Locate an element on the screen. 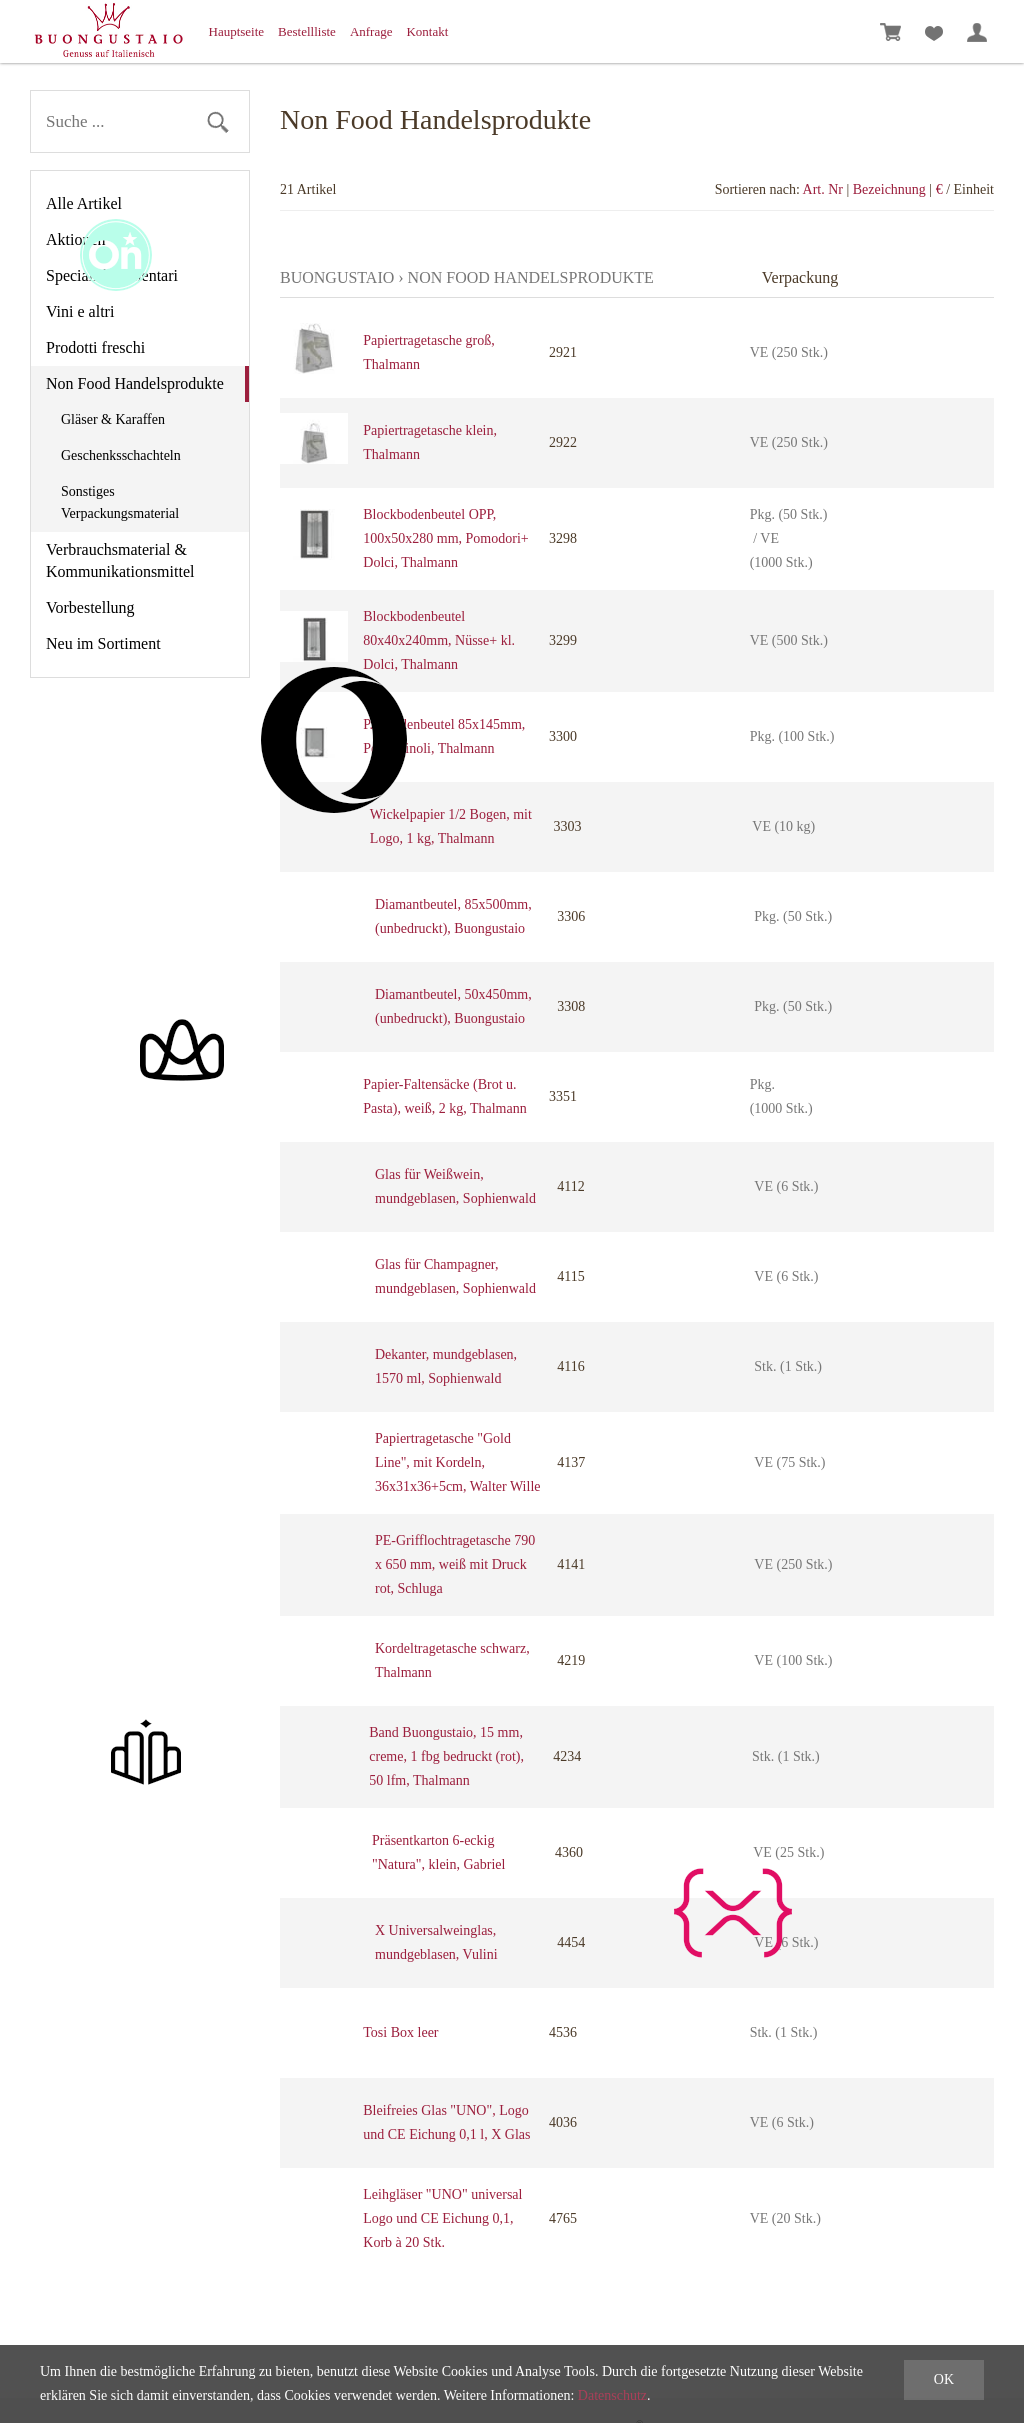 This screenshot has height=2423, width=1024. XRP cryptocurrency logo is located at coordinates (733, 1913).